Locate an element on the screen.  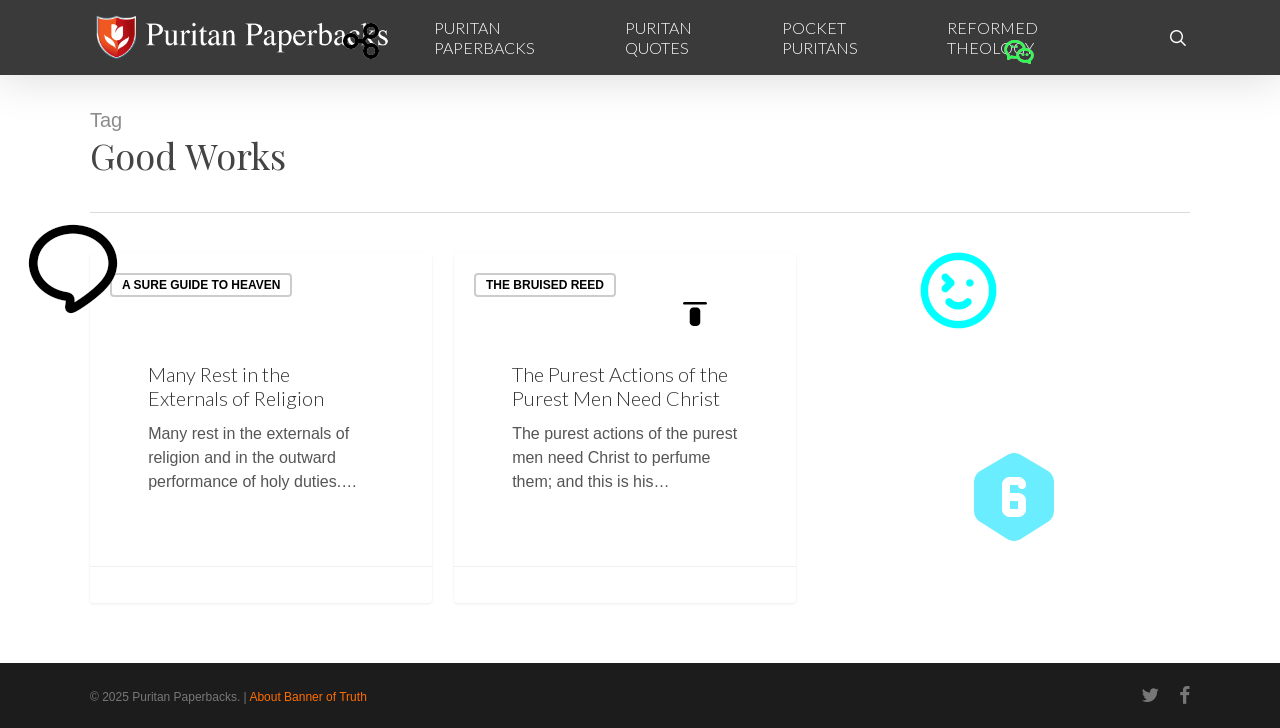
open WeChat messaging app is located at coordinates (1019, 52).